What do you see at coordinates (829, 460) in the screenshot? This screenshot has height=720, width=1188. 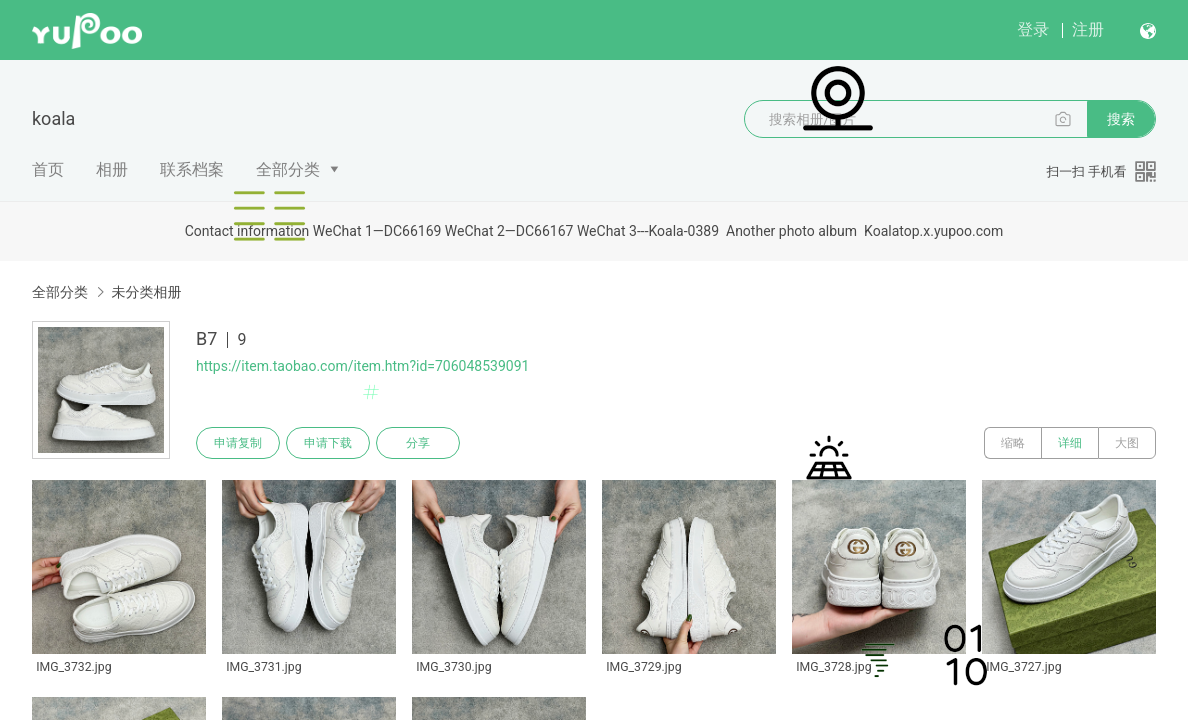 I see `view solar energy or panel status` at bounding box center [829, 460].